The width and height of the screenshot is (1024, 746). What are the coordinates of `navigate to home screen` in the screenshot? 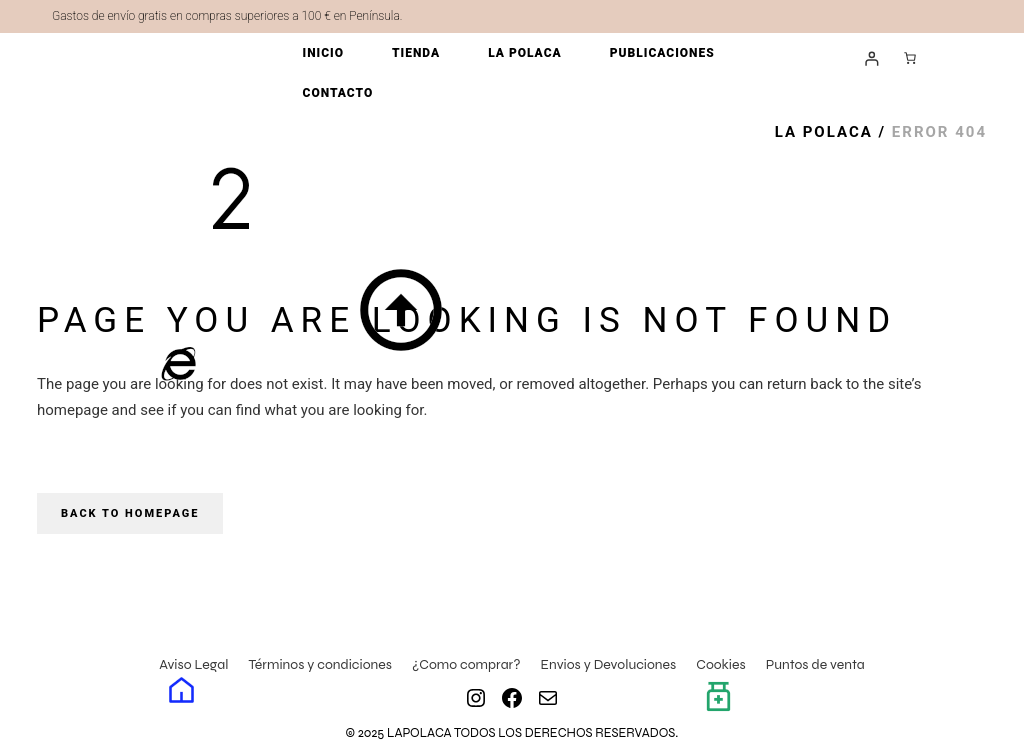 It's located at (181, 690).